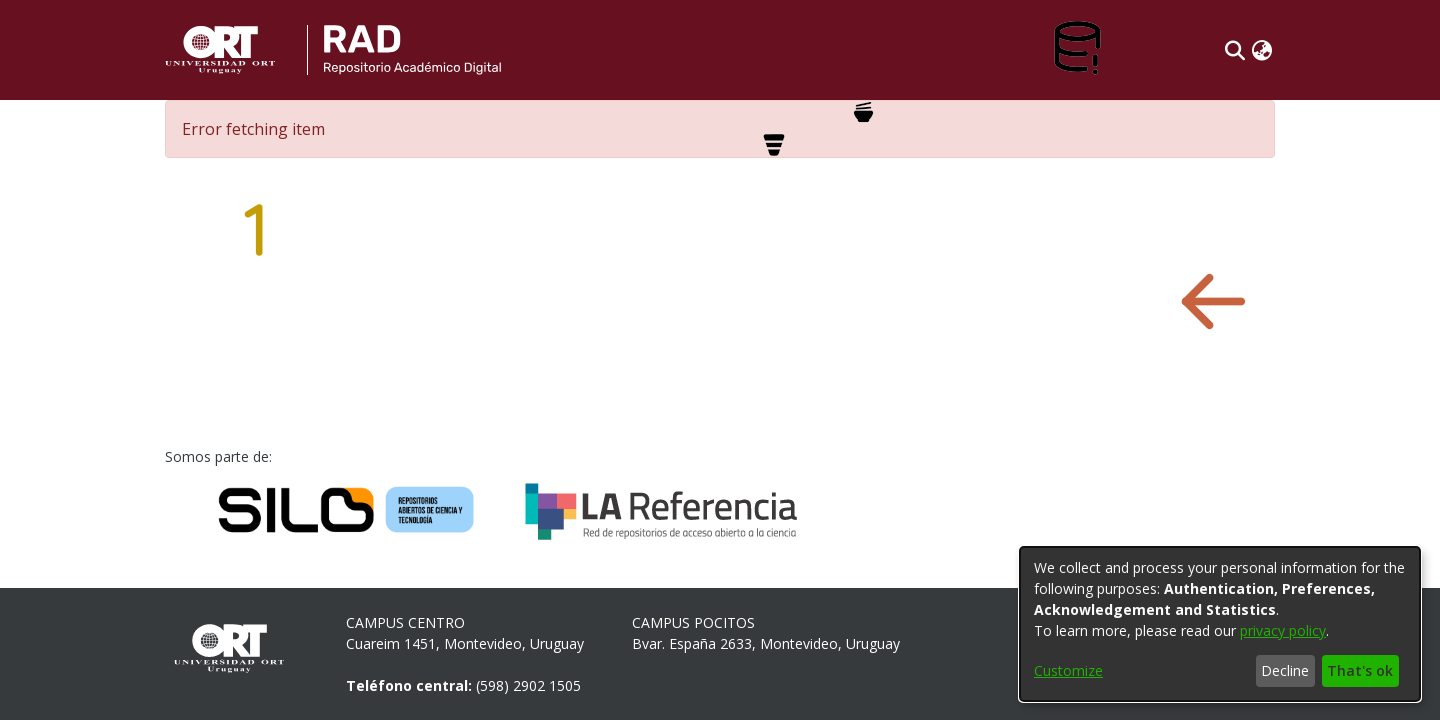 This screenshot has height=721, width=1440. Describe the element at coordinates (774, 145) in the screenshot. I see `view sales funnel analytics` at that location.